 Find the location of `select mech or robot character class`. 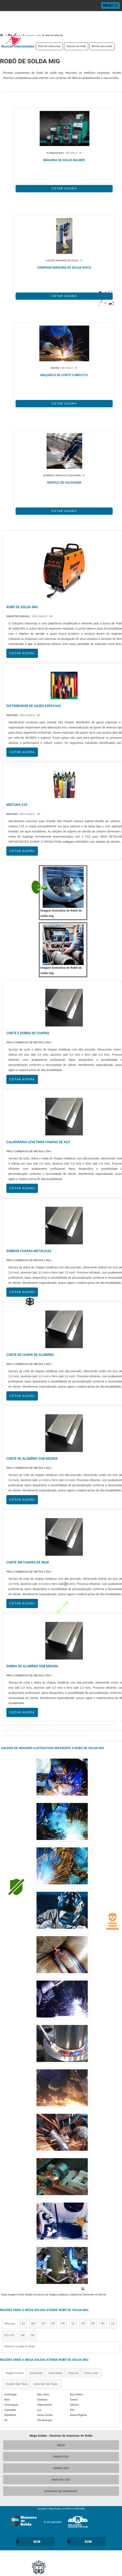

select mech or robot character class is located at coordinates (39, 2567).